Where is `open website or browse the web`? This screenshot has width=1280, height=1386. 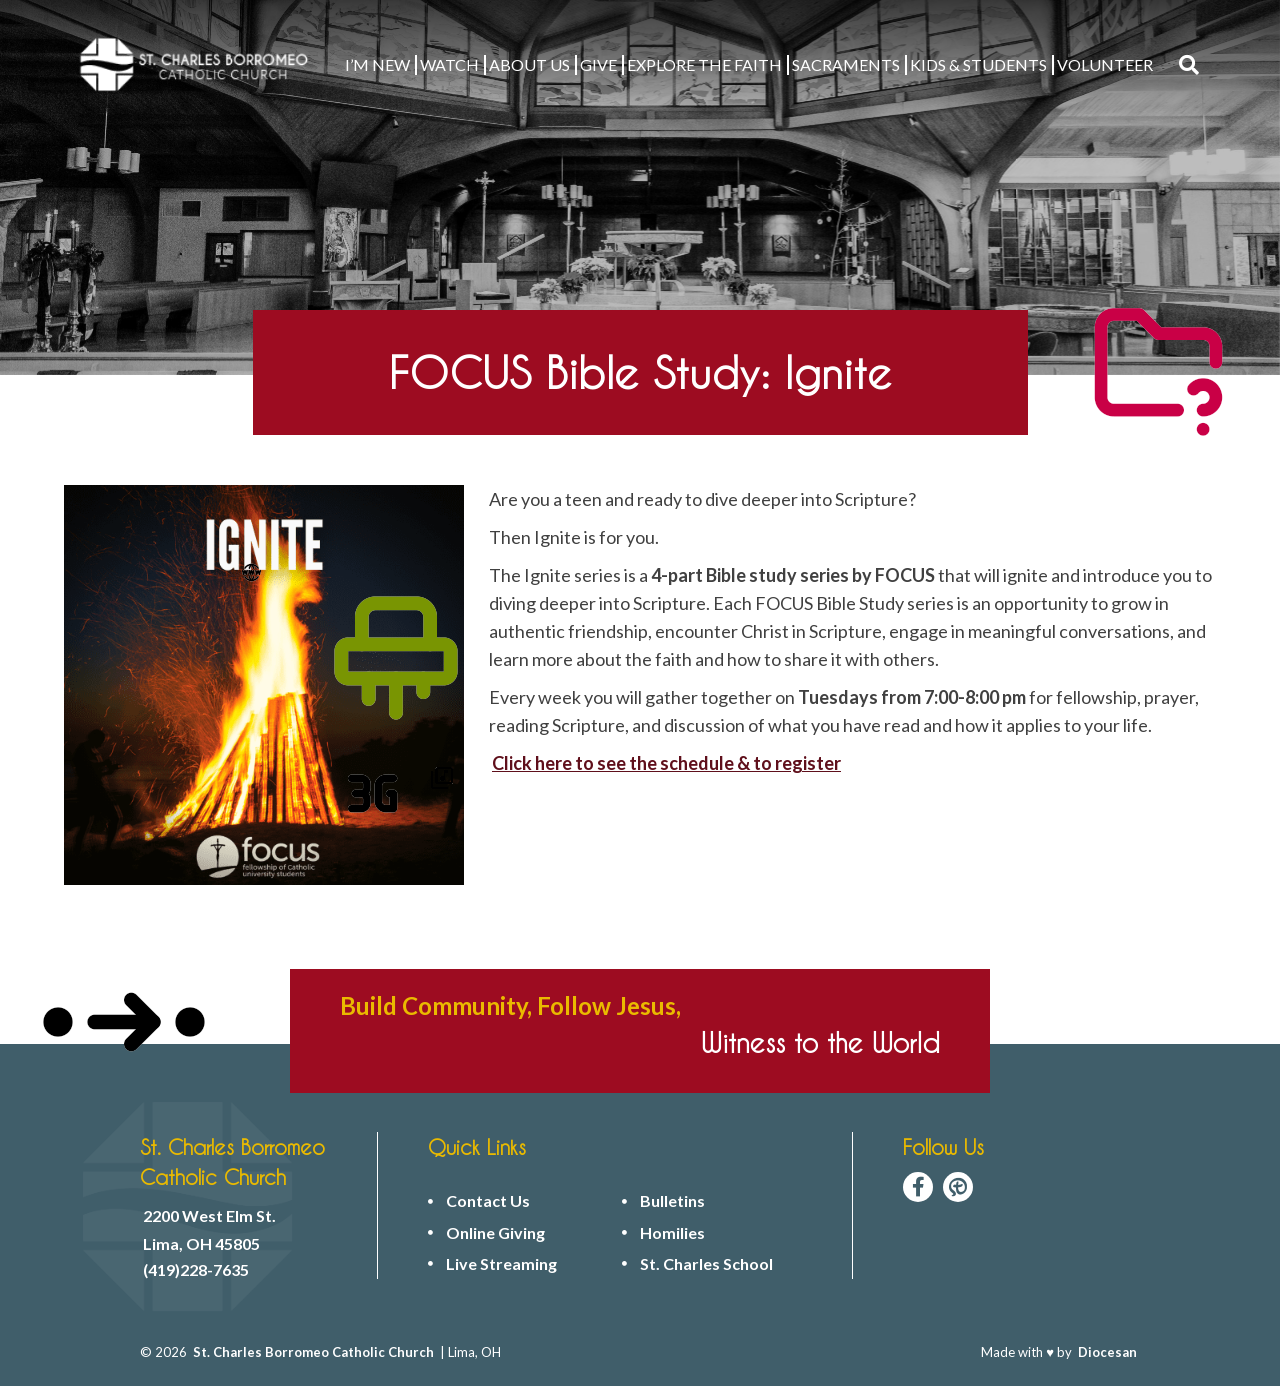
open website or browse the web is located at coordinates (251, 572).